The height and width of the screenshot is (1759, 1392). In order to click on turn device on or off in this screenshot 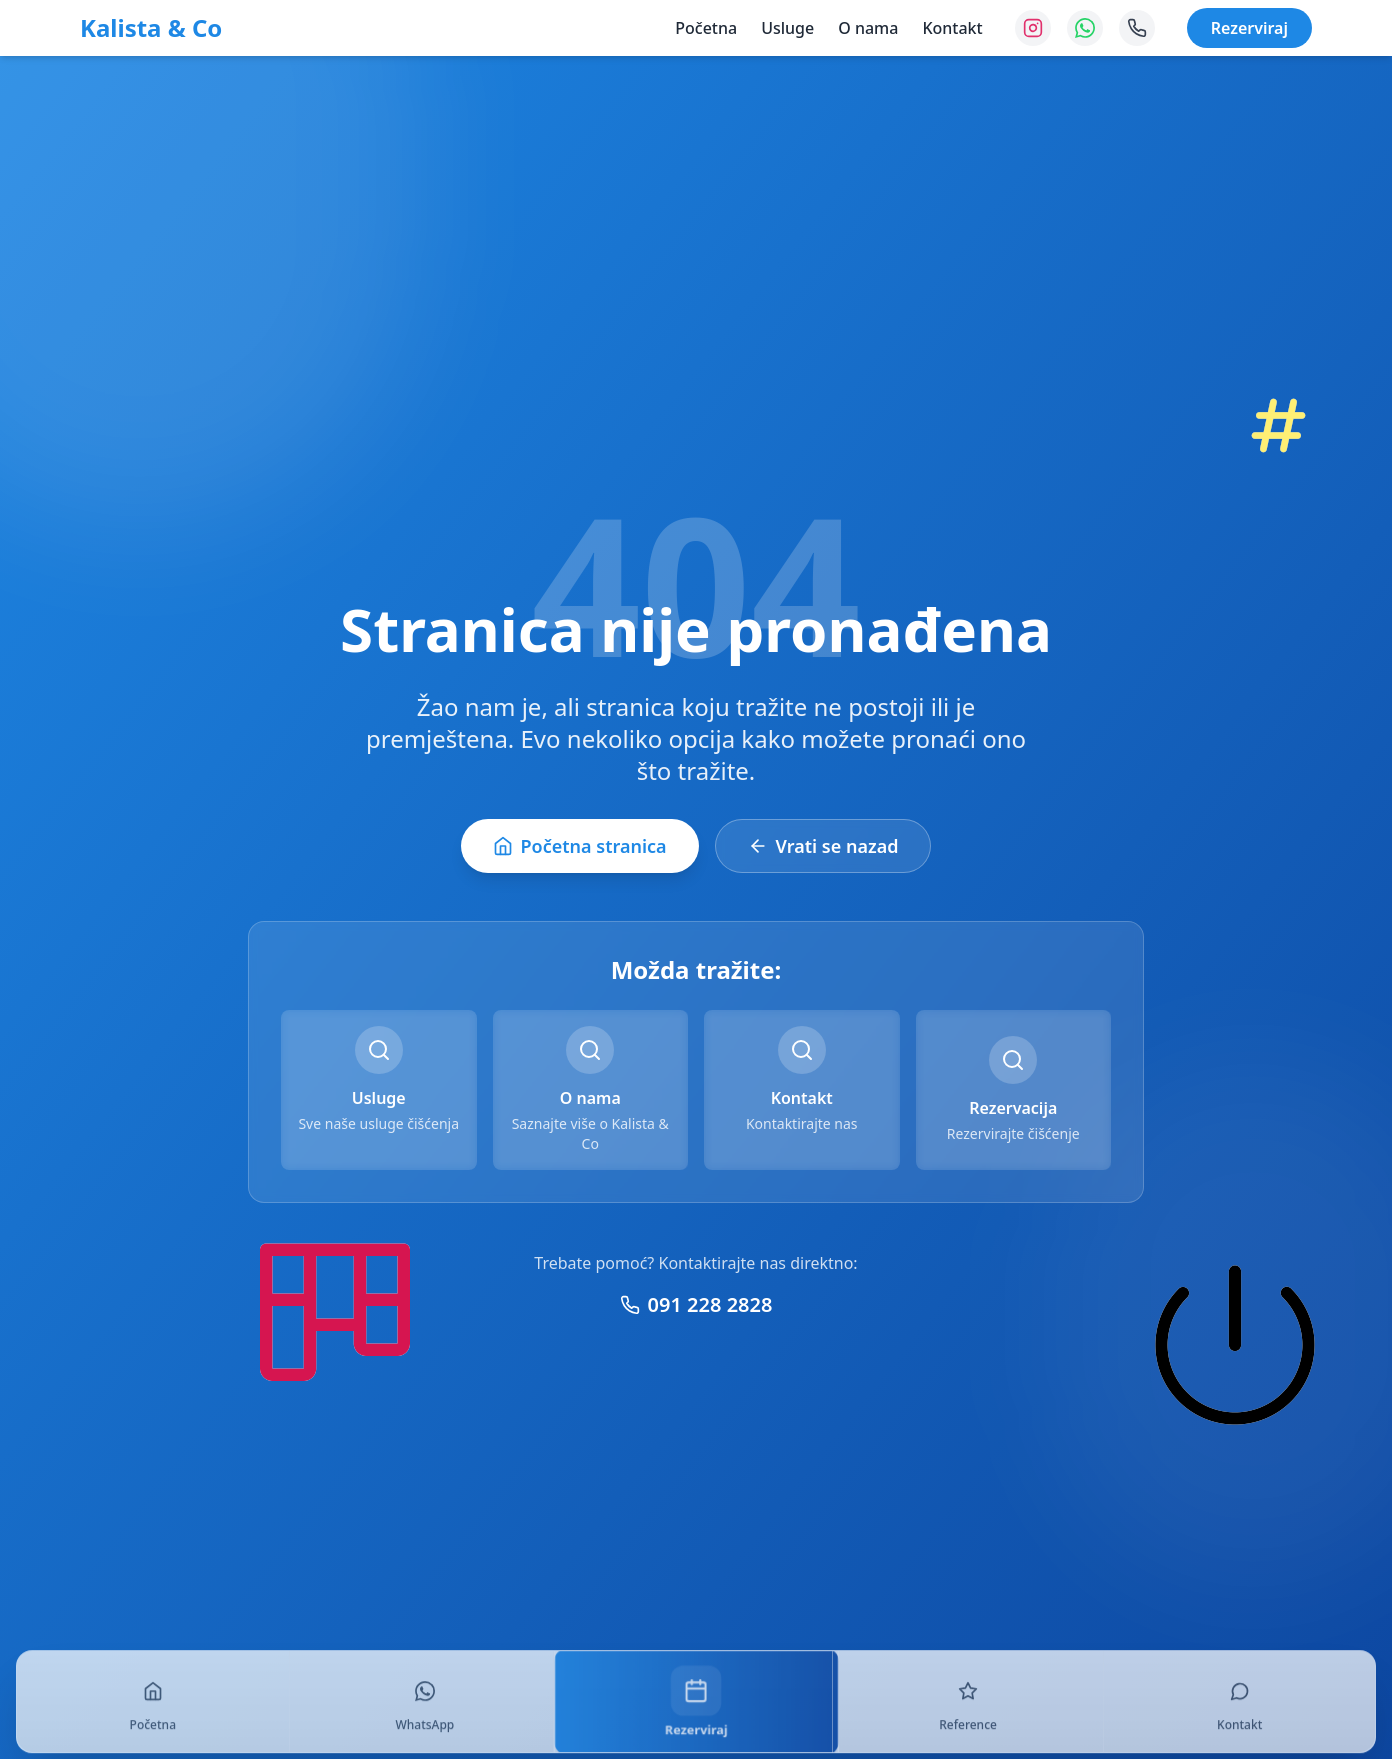, I will do `click(1235, 1345)`.